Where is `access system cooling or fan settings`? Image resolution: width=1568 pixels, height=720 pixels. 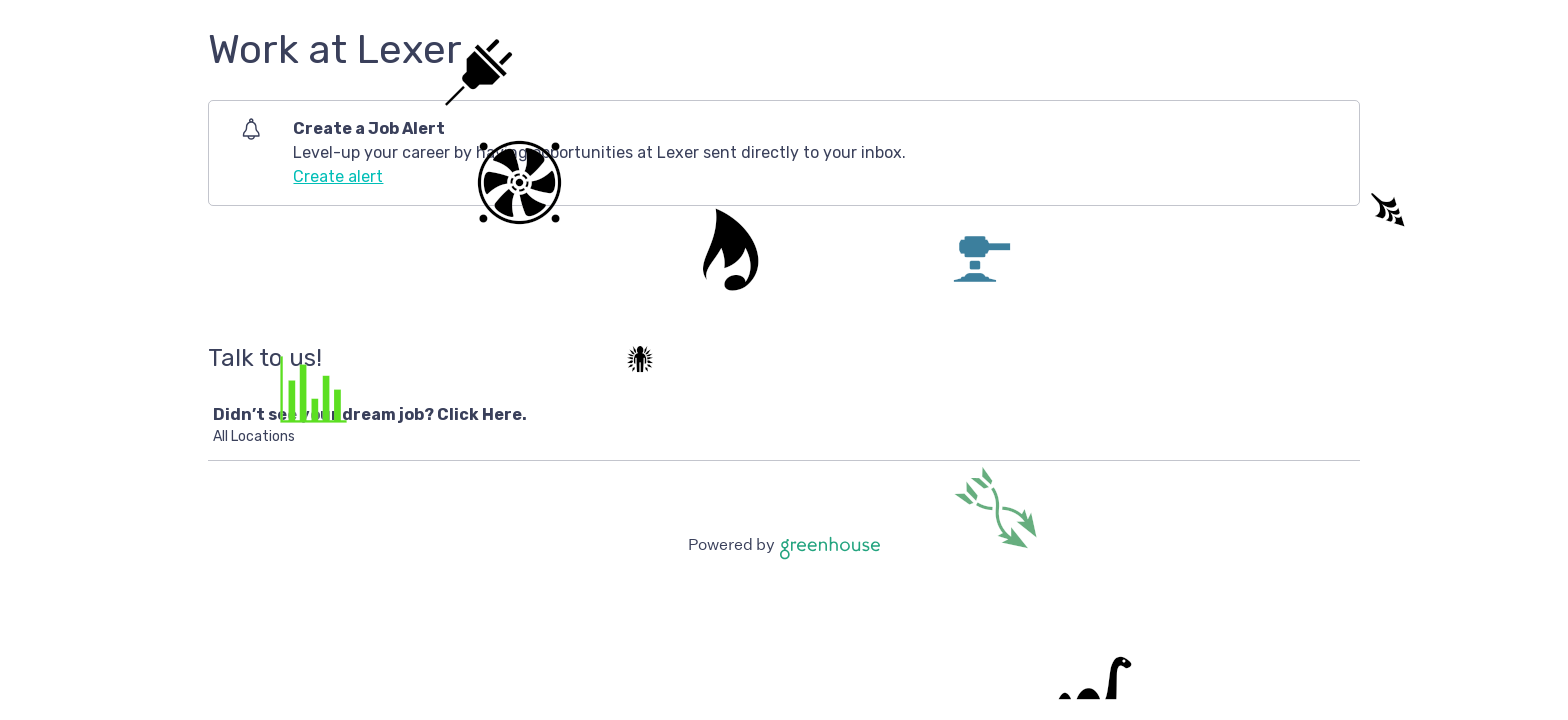 access system cooling or fan settings is located at coordinates (519, 182).